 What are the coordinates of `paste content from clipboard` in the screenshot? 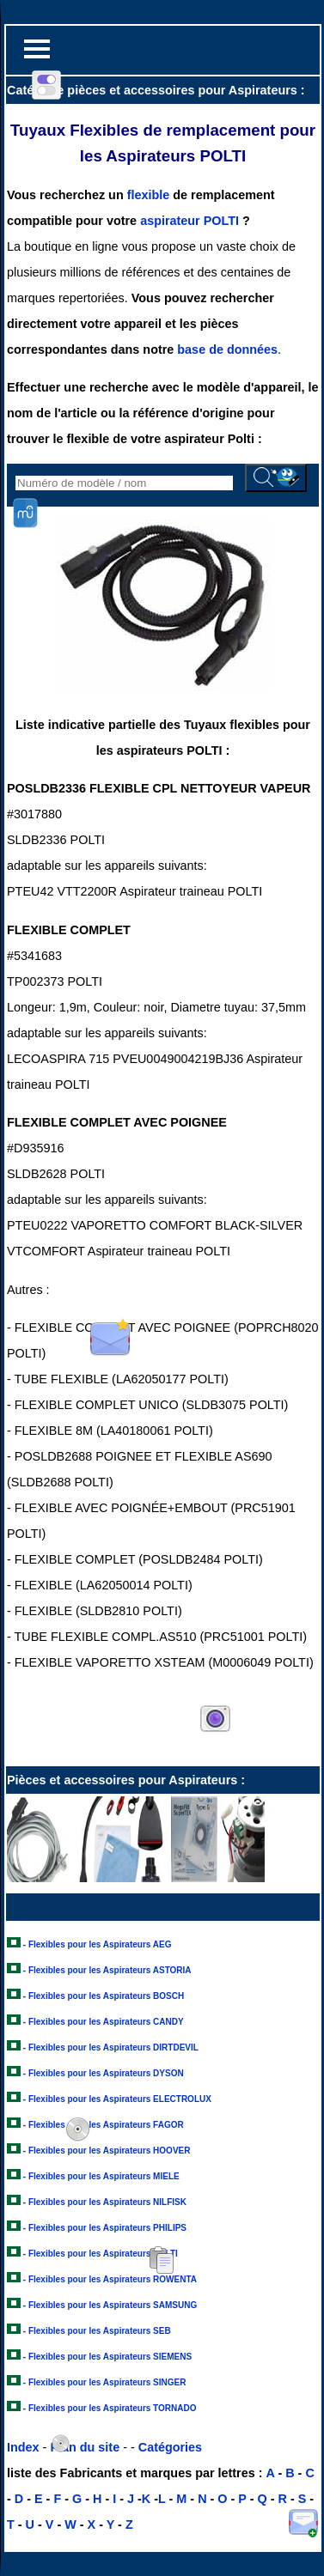 It's located at (162, 2260).